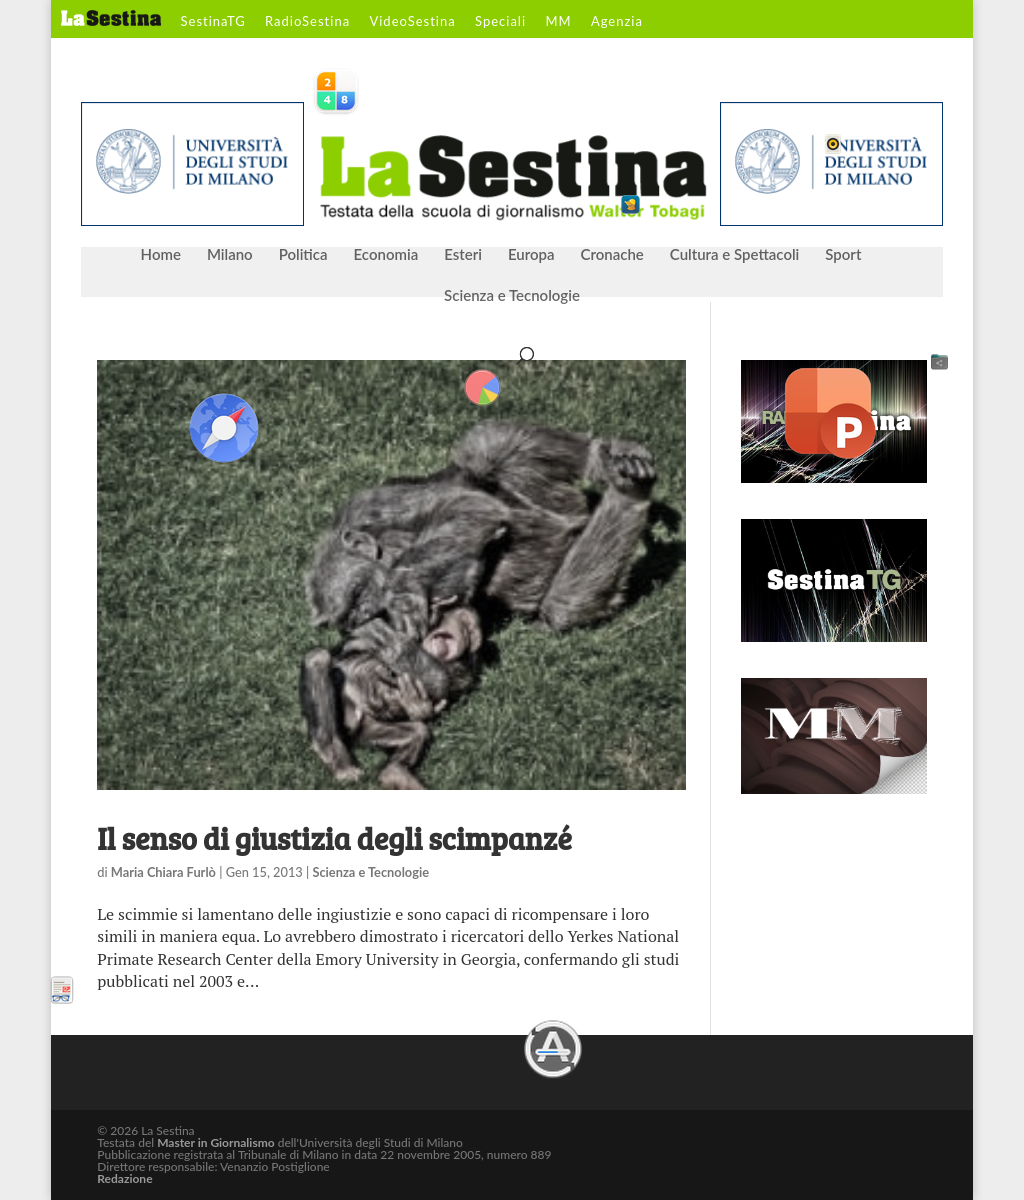  Describe the element at coordinates (482, 387) in the screenshot. I see `open disk usage analyzer app` at that location.